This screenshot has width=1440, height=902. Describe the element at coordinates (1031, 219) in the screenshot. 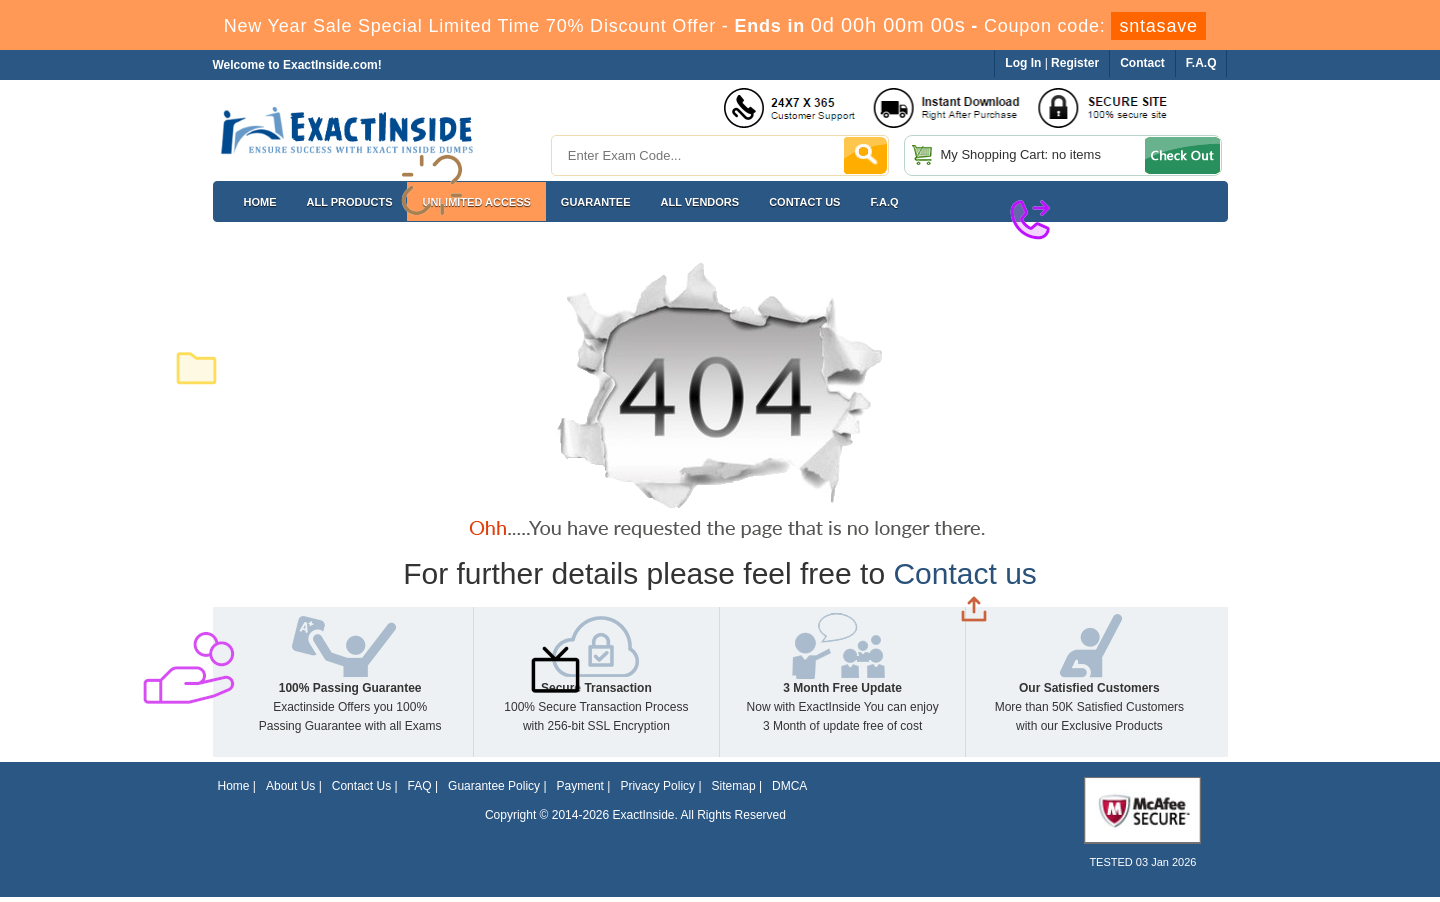

I see `transfer an active call` at that location.